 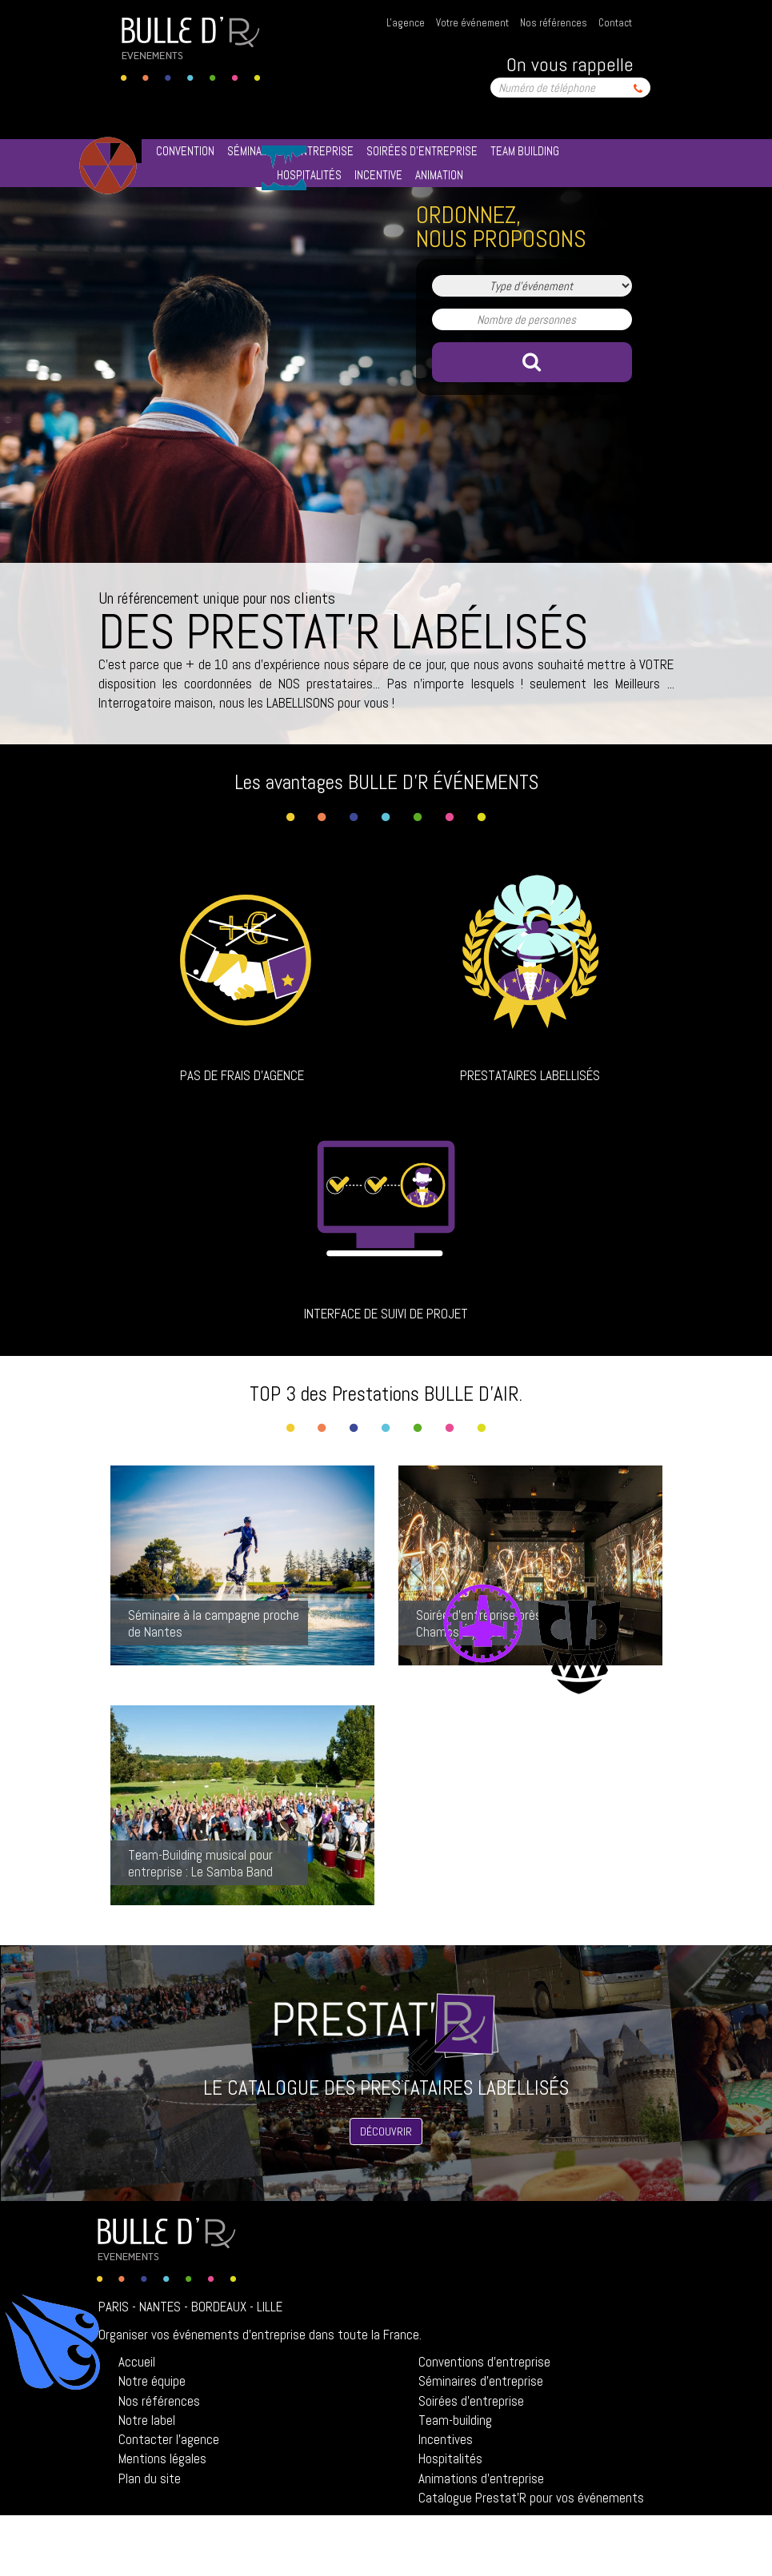 What do you see at coordinates (537, 919) in the screenshot?
I see `oyster shell with pearl icon` at bounding box center [537, 919].